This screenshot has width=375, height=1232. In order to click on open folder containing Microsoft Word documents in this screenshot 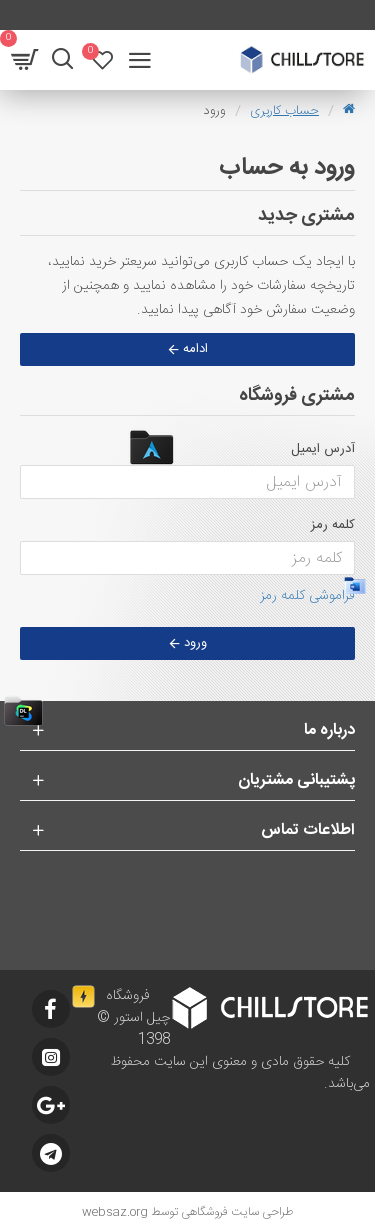, I will do `click(355, 586)`.